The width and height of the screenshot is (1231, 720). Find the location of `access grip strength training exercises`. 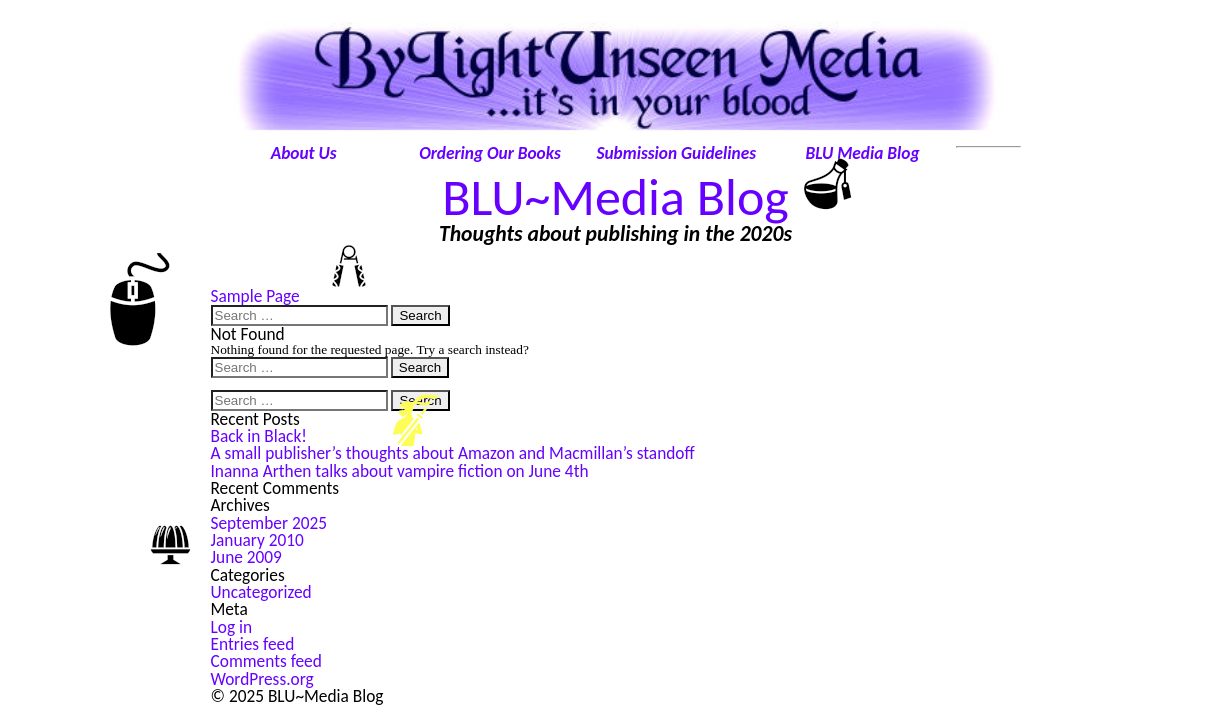

access grip strength training exercises is located at coordinates (349, 266).